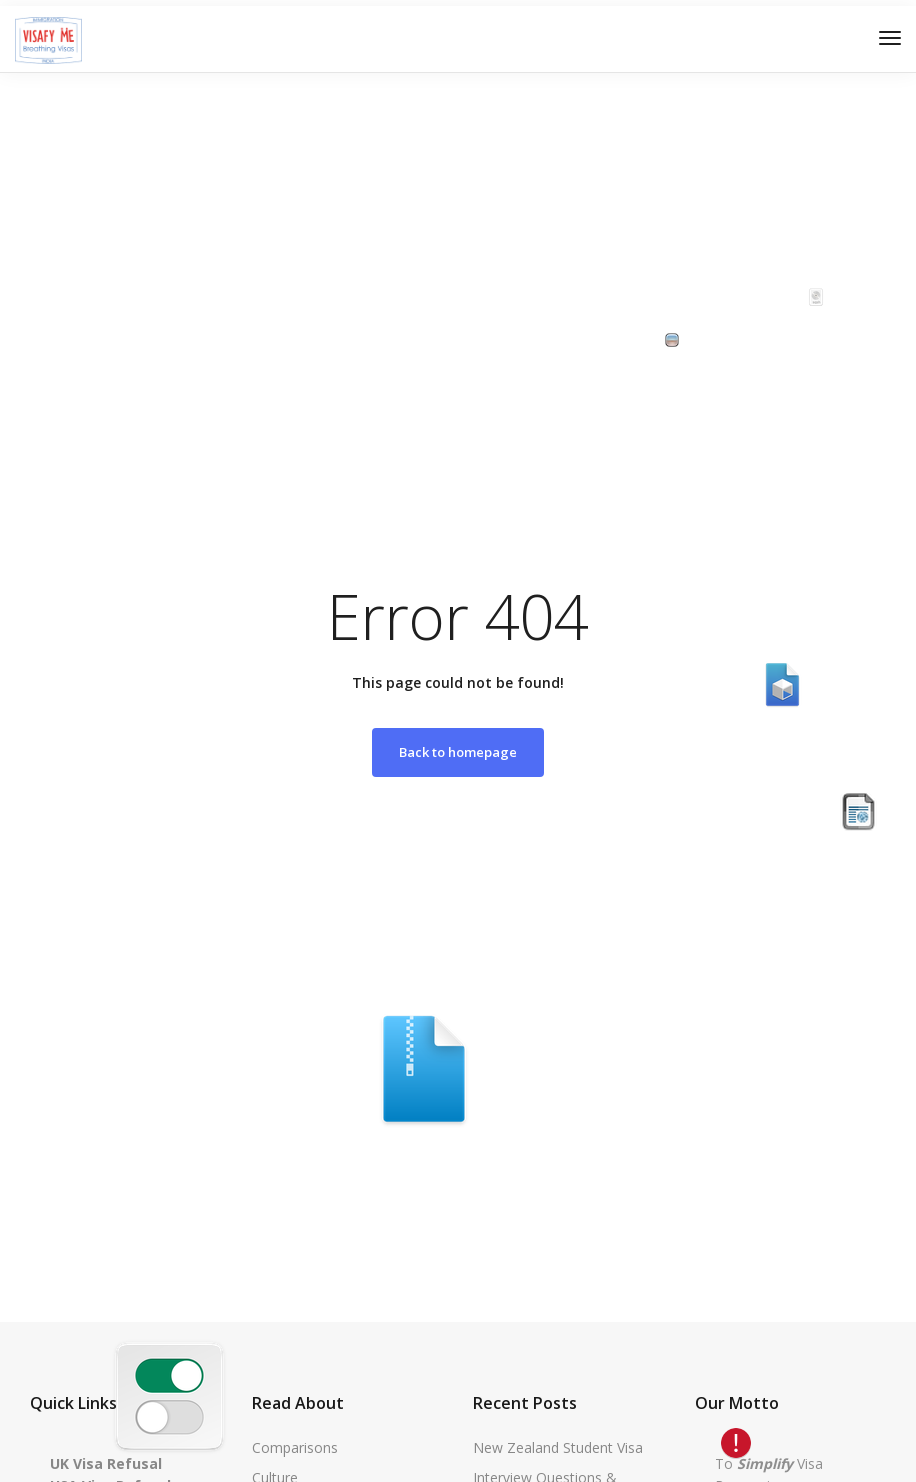 The width and height of the screenshot is (916, 1482). I want to click on access background textures and materials library, so click(672, 341).